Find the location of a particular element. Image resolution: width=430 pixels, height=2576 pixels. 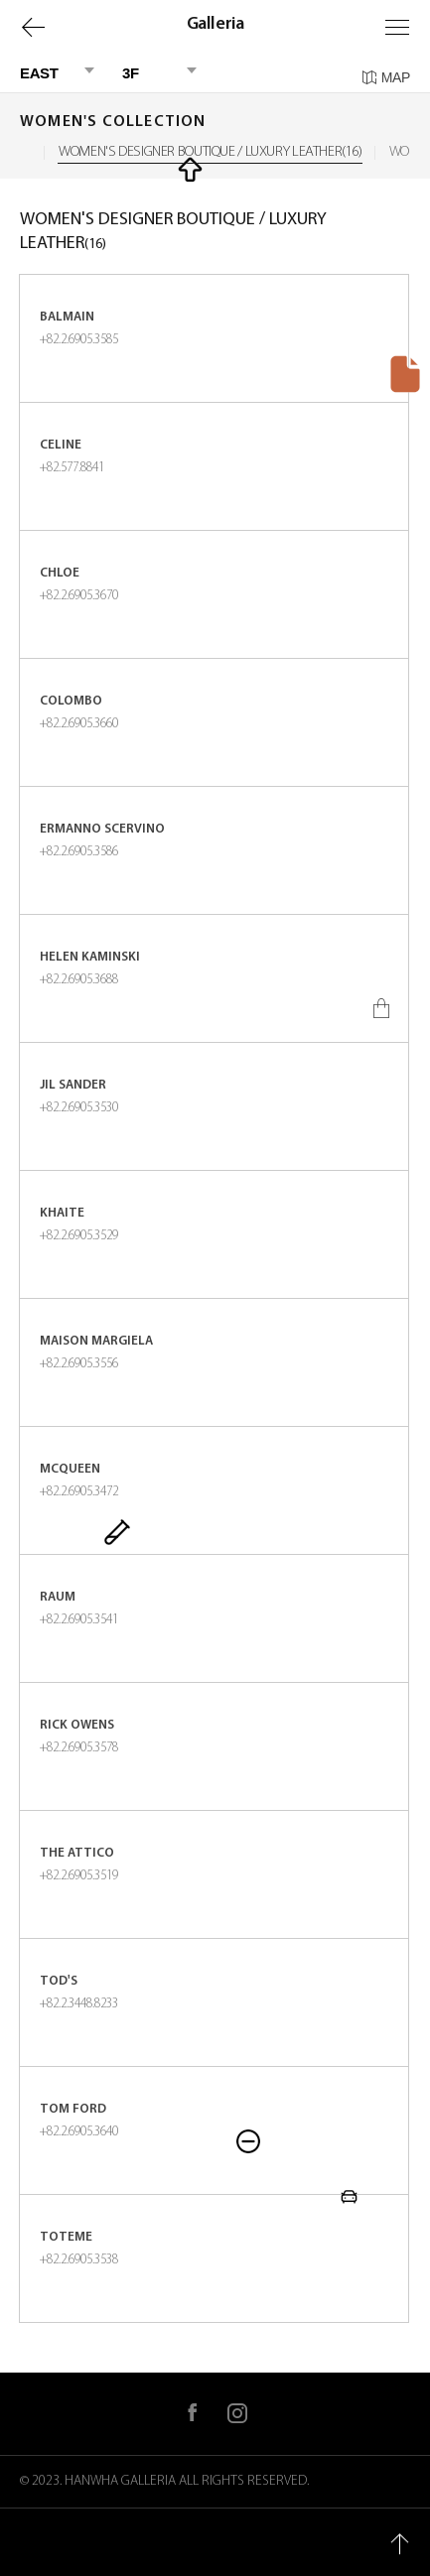

access vehicle or car-related settings is located at coordinates (349, 2196).